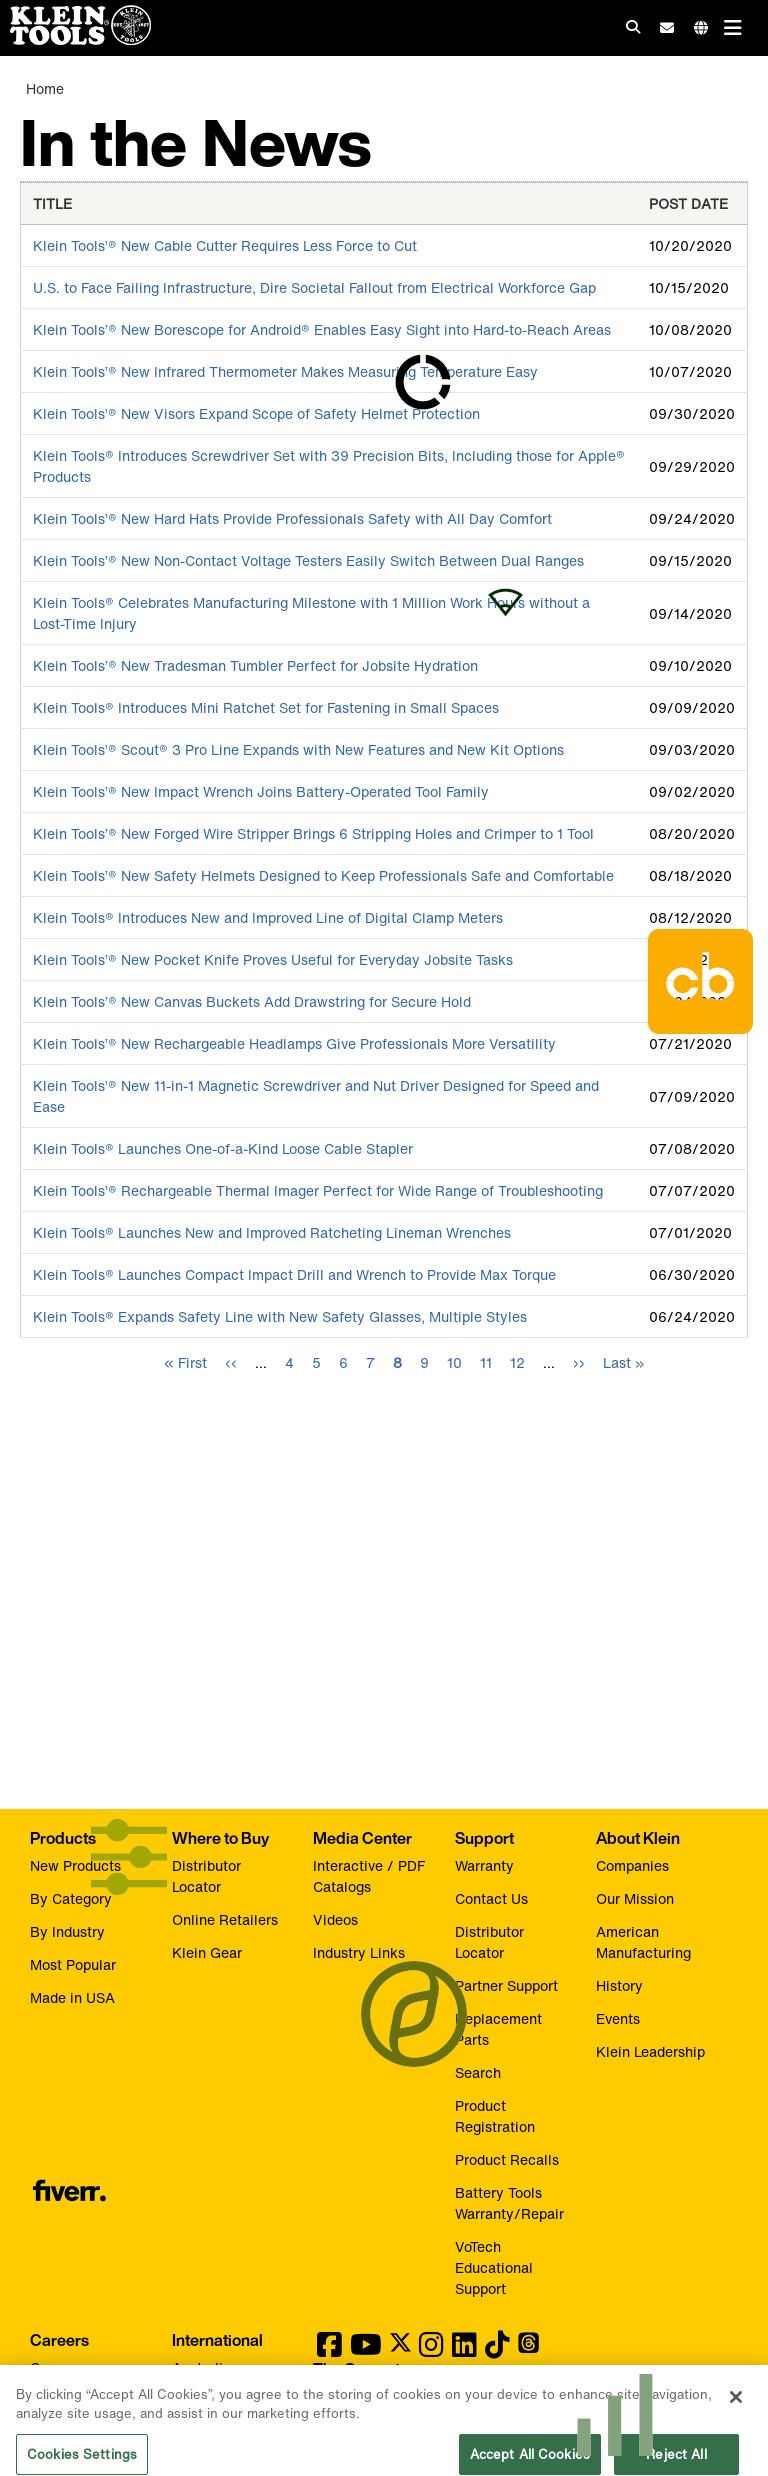 The width and height of the screenshot is (768, 2476). Describe the element at coordinates (69, 2190) in the screenshot. I see `open the Fiverr app` at that location.